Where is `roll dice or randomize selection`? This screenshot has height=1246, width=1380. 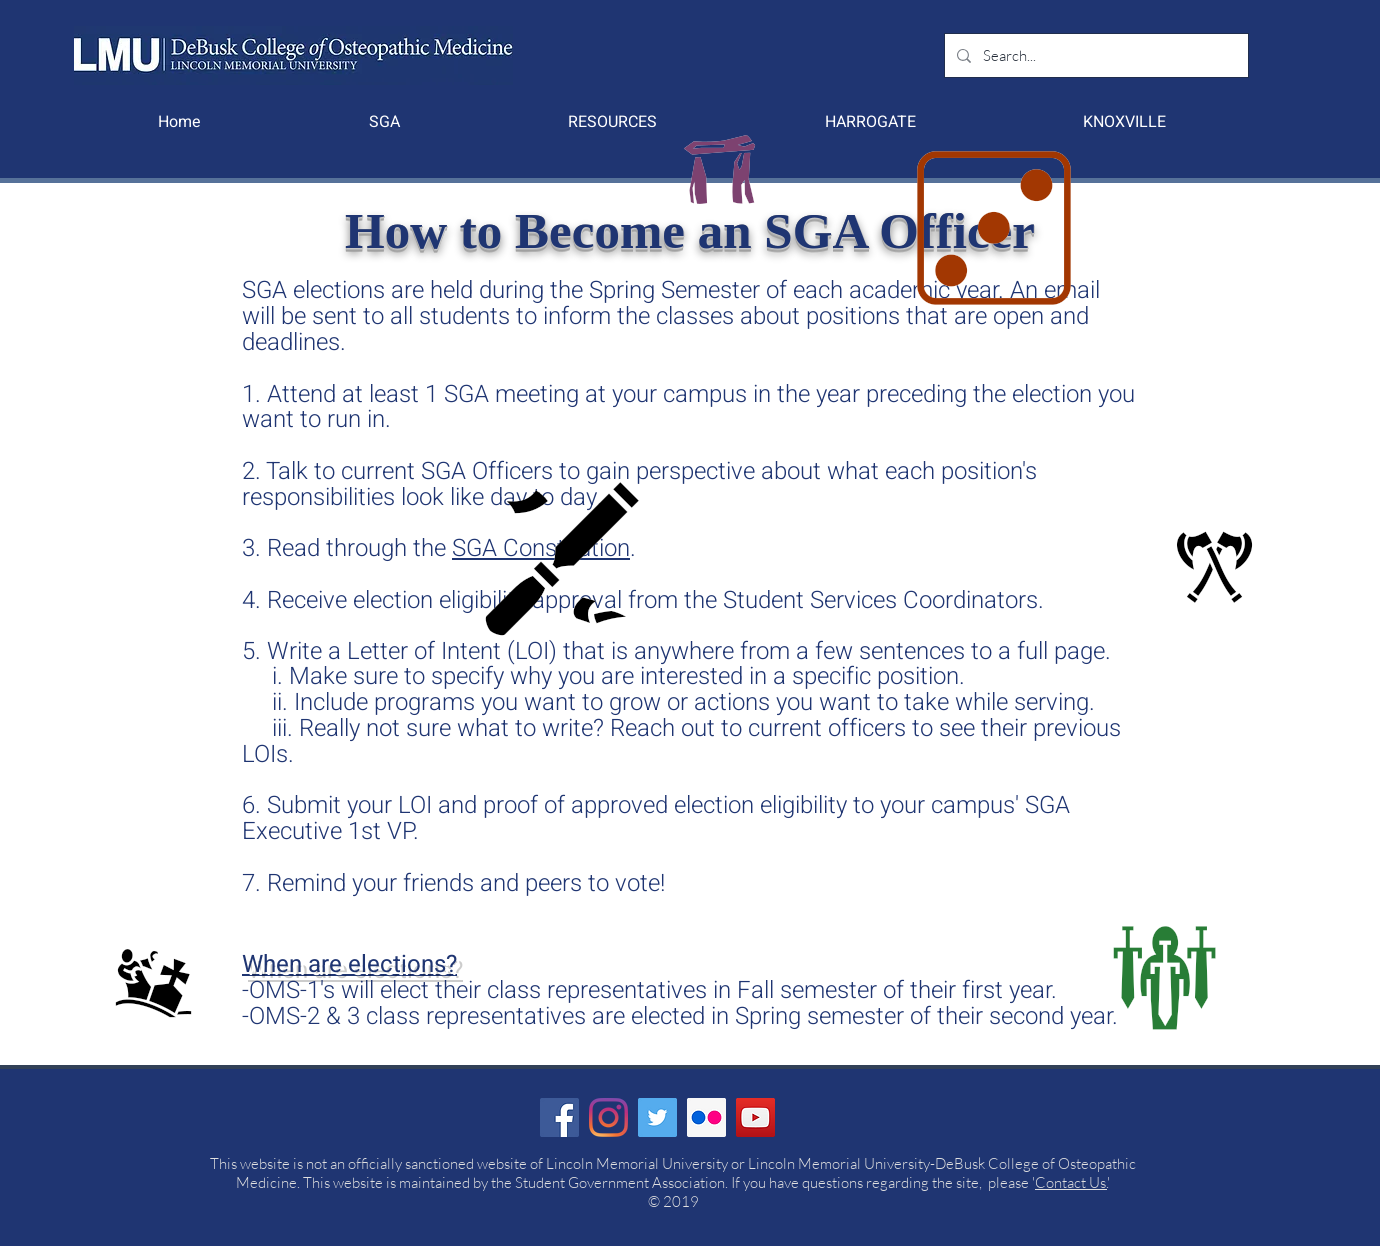
roll dice or randomize selection is located at coordinates (994, 228).